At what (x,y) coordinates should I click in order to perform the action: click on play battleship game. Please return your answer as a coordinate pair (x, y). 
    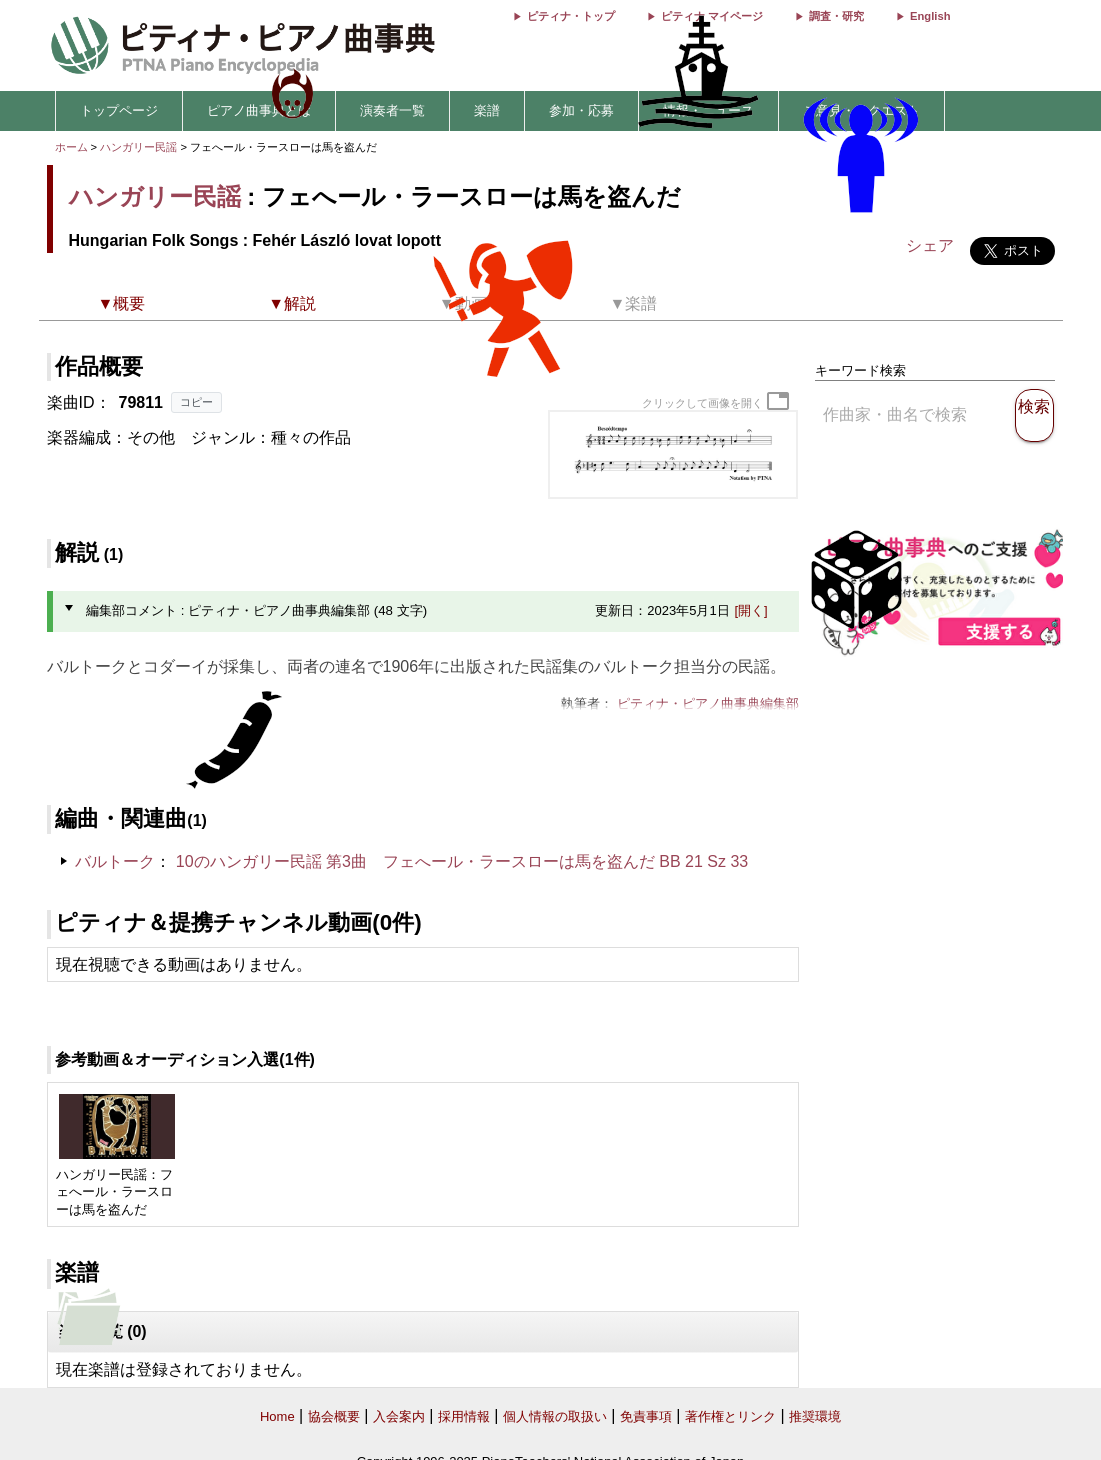
    Looking at the image, I should click on (701, 76).